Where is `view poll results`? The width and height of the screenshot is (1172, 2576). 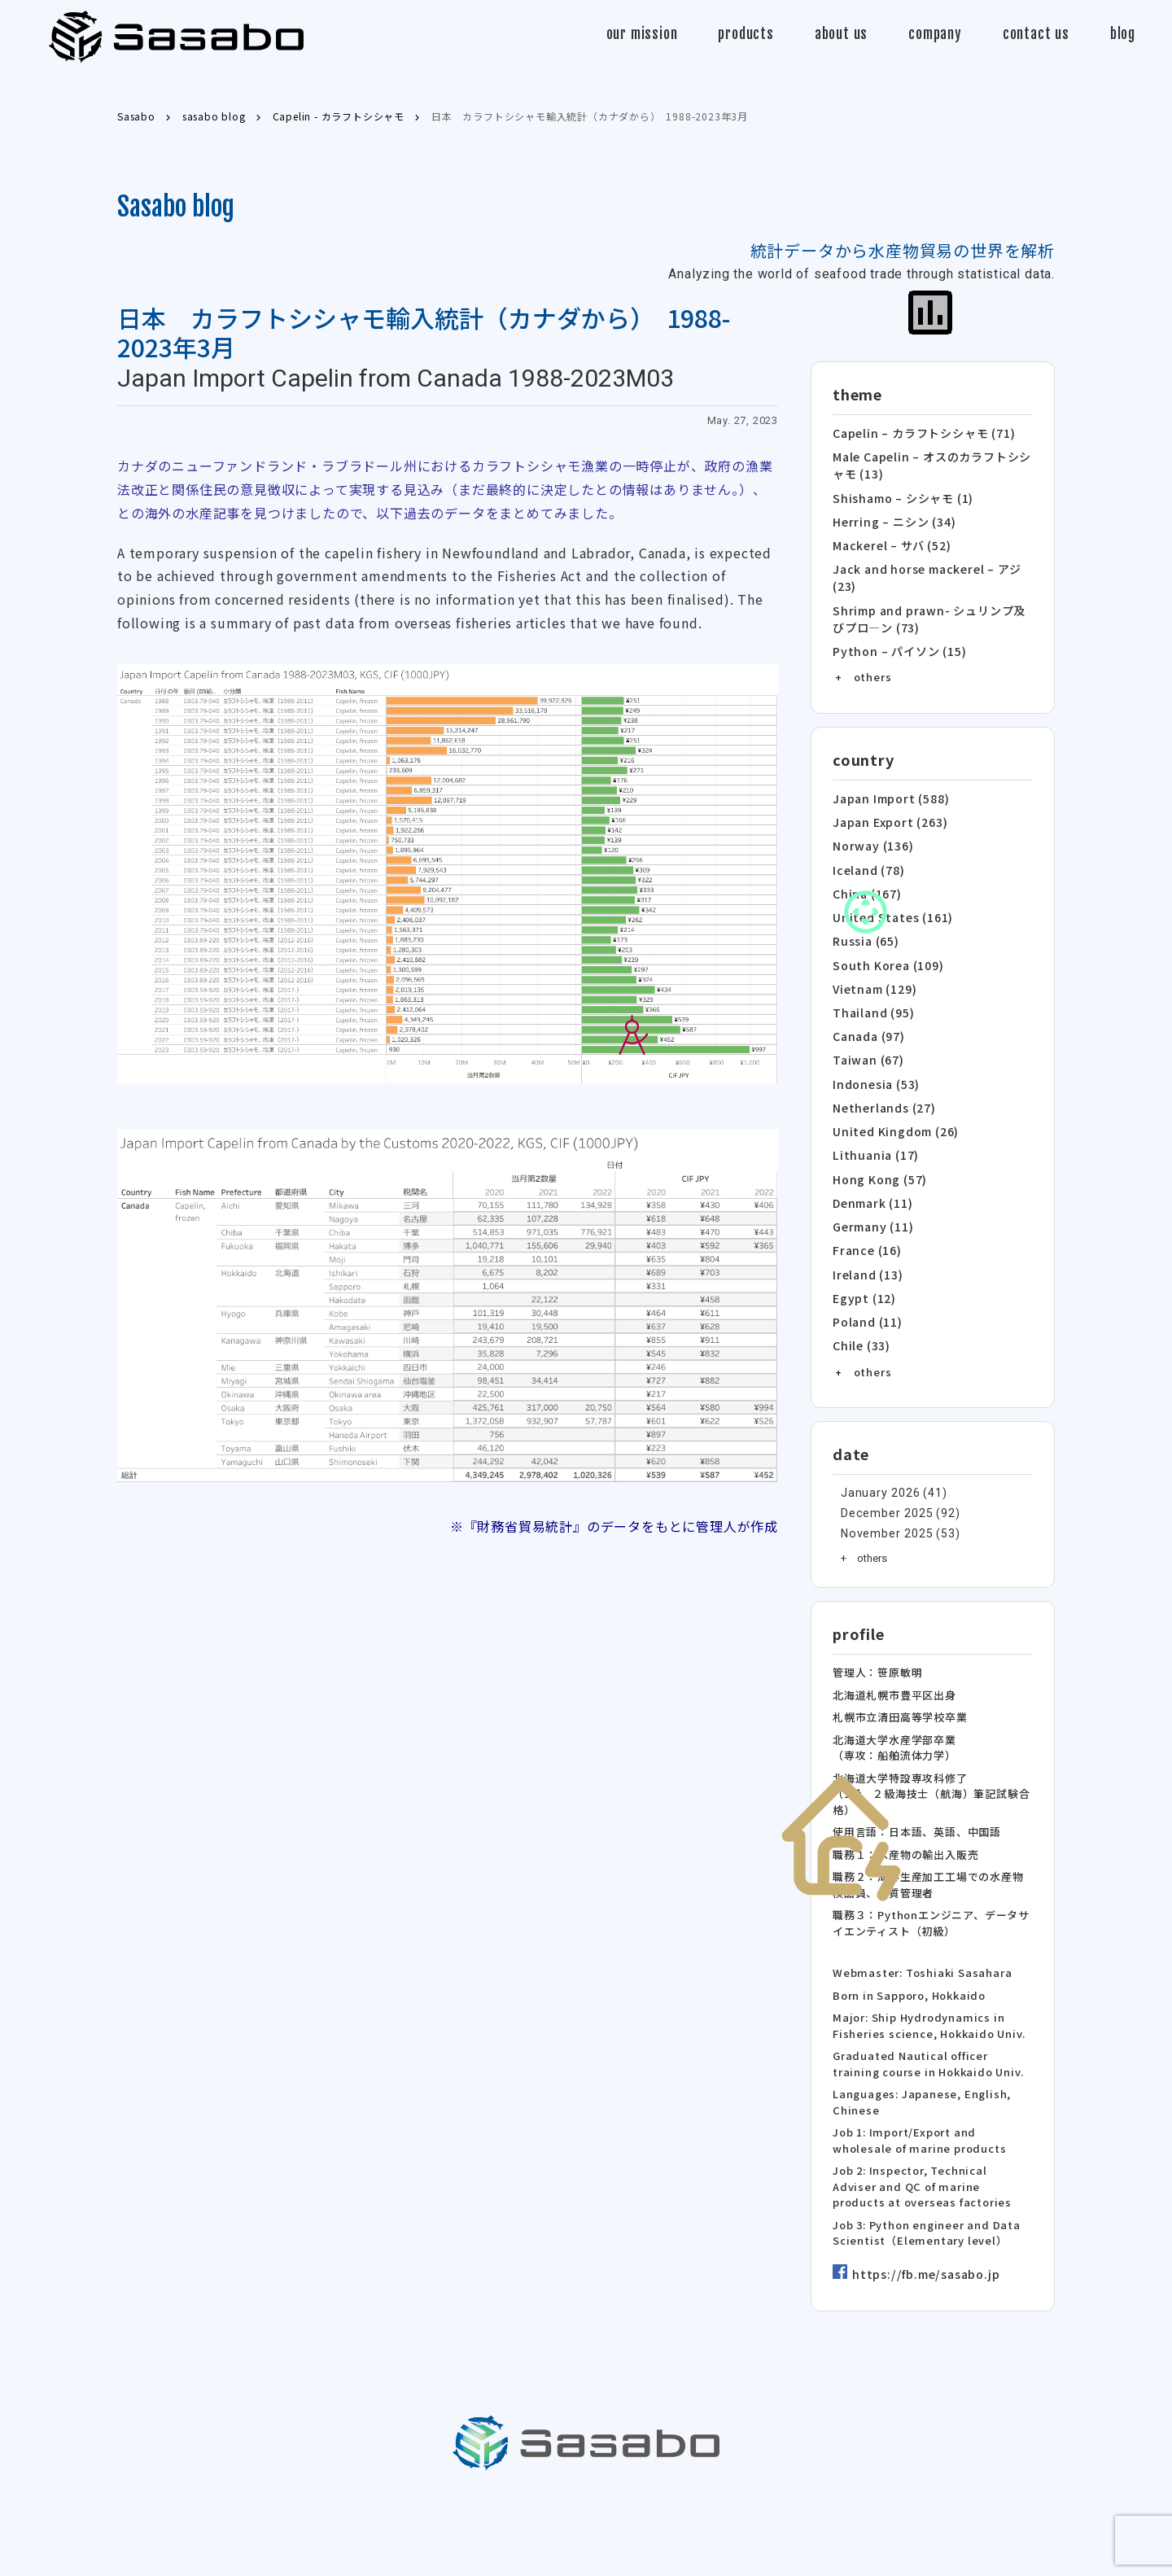 view poll results is located at coordinates (930, 313).